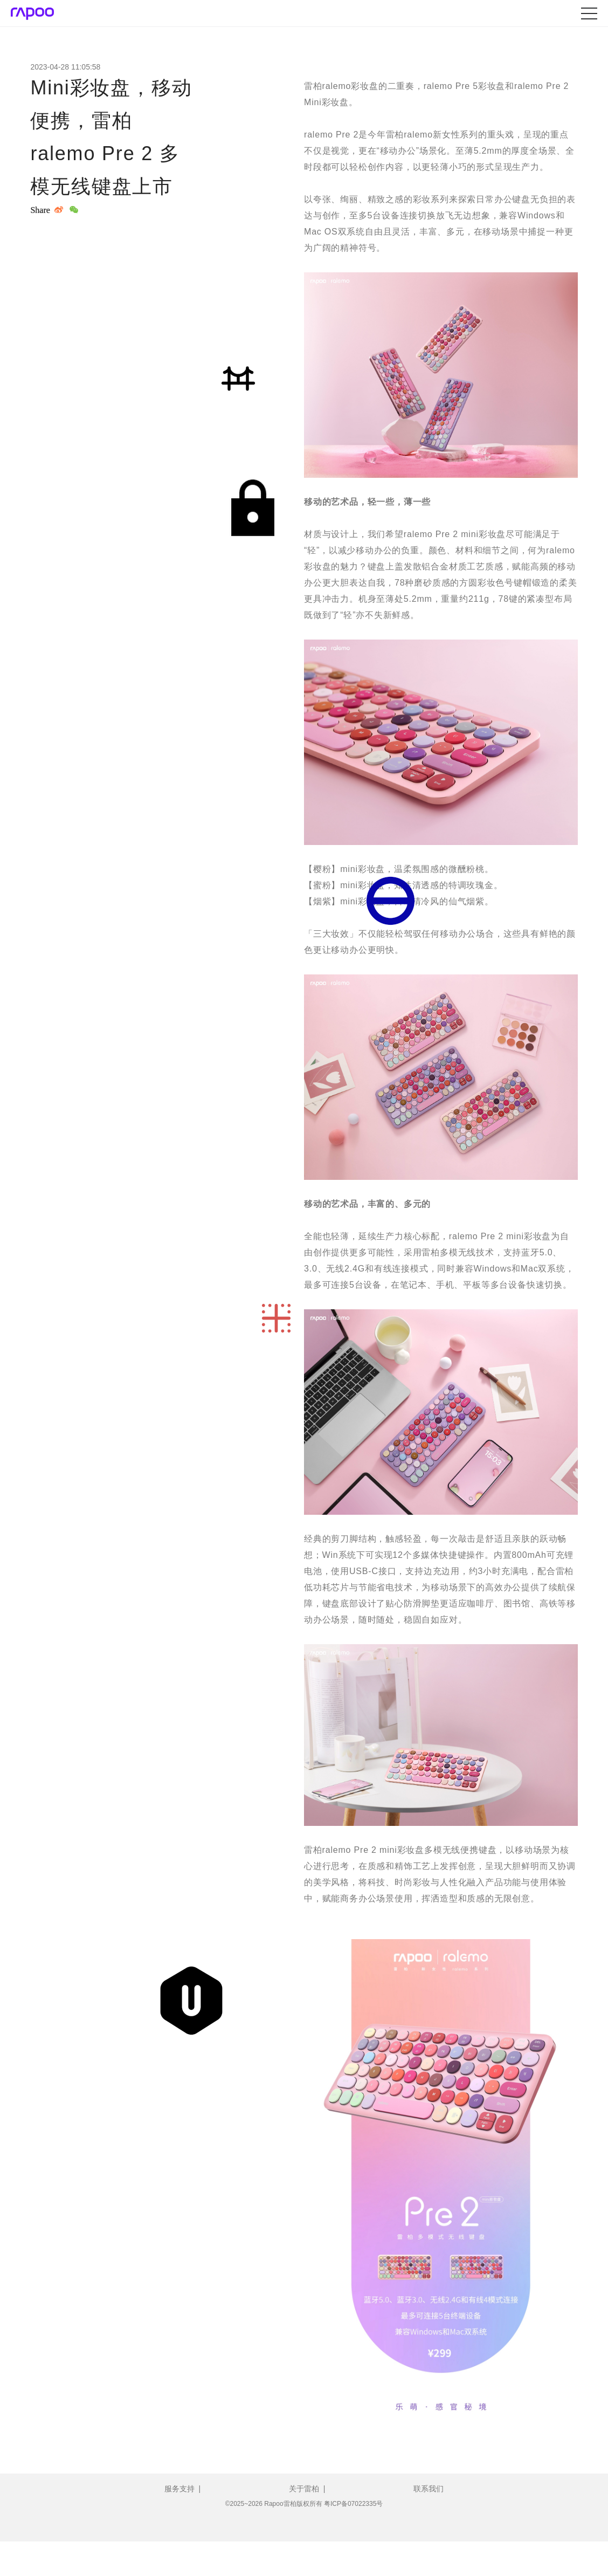 The height and width of the screenshot is (2576, 608). I want to click on indicates a user or username initial, so click(191, 2001).